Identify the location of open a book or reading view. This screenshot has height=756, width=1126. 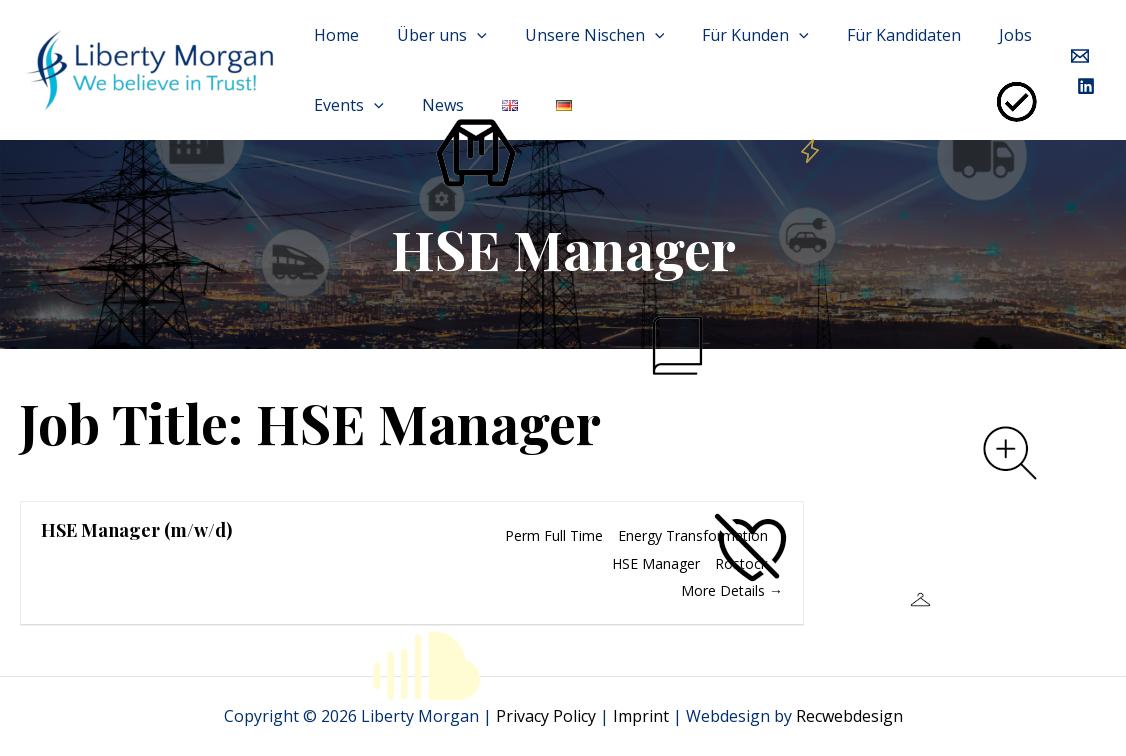
(677, 345).